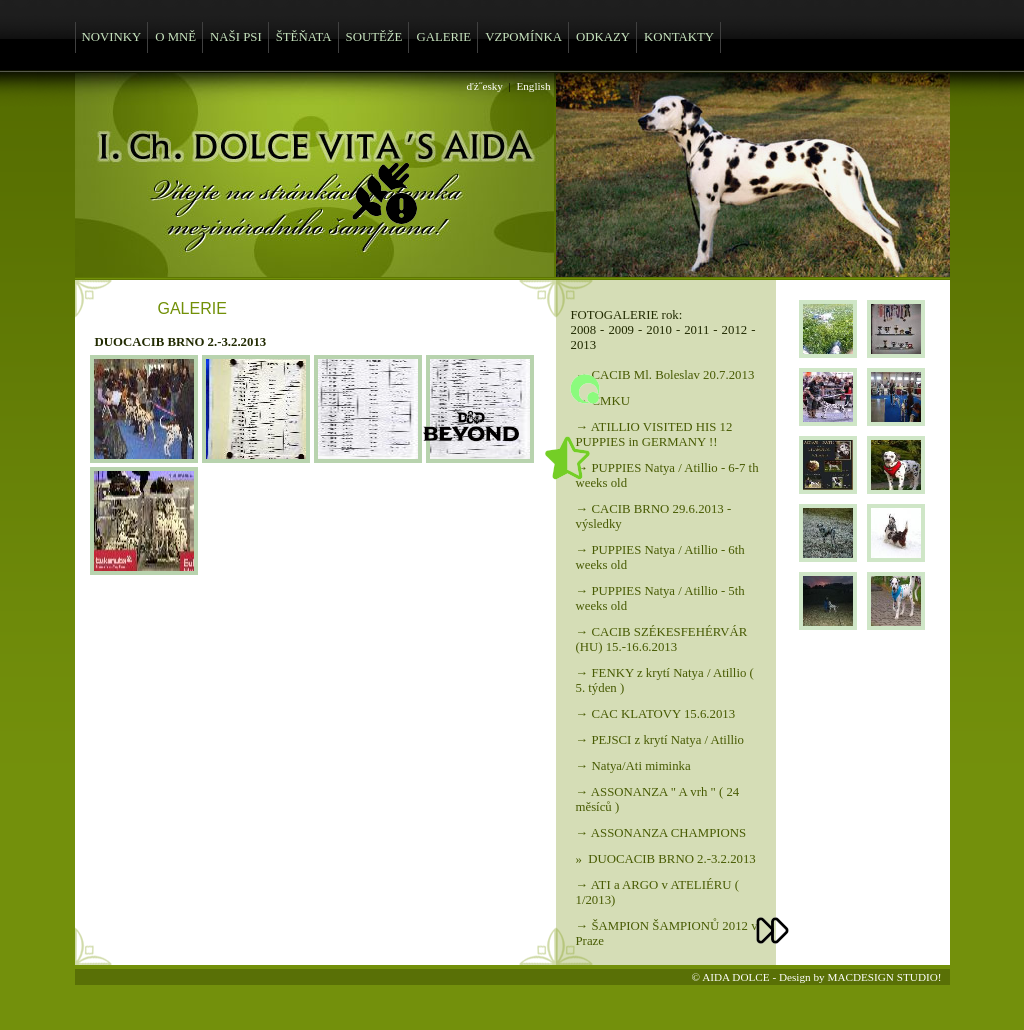 This screenshot has height=1030, width=1024. I want to click on quinscape company logo, so click(585, 389).